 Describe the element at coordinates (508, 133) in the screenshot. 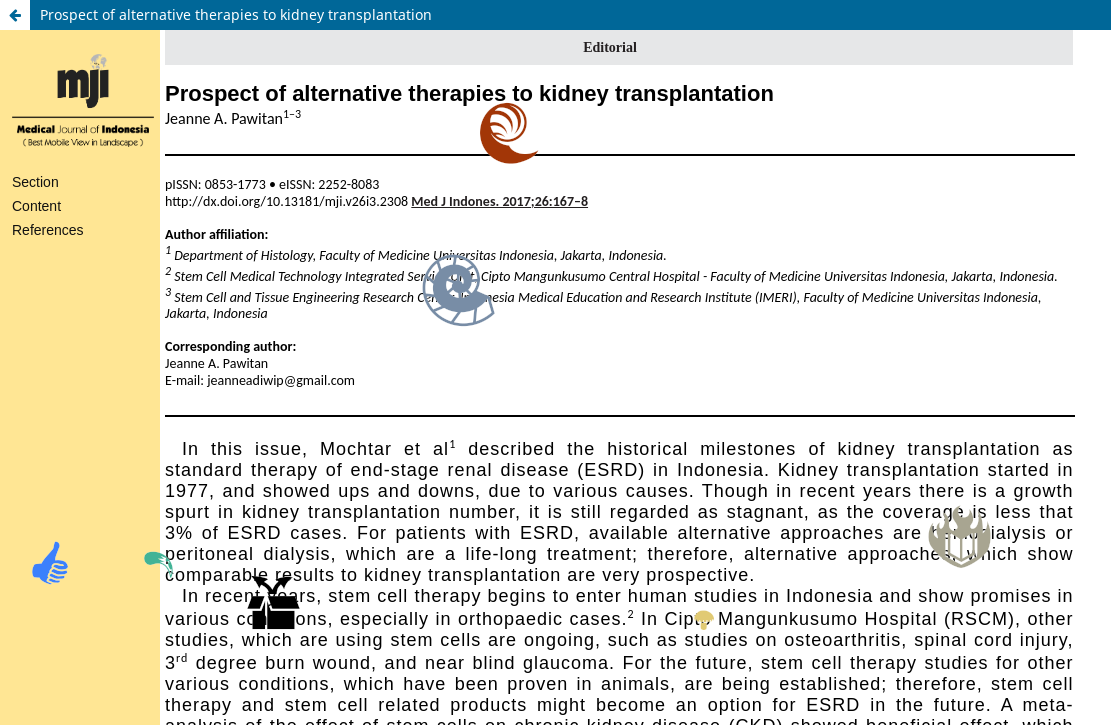

I see `view internal horn anatomy or structure` at that location.